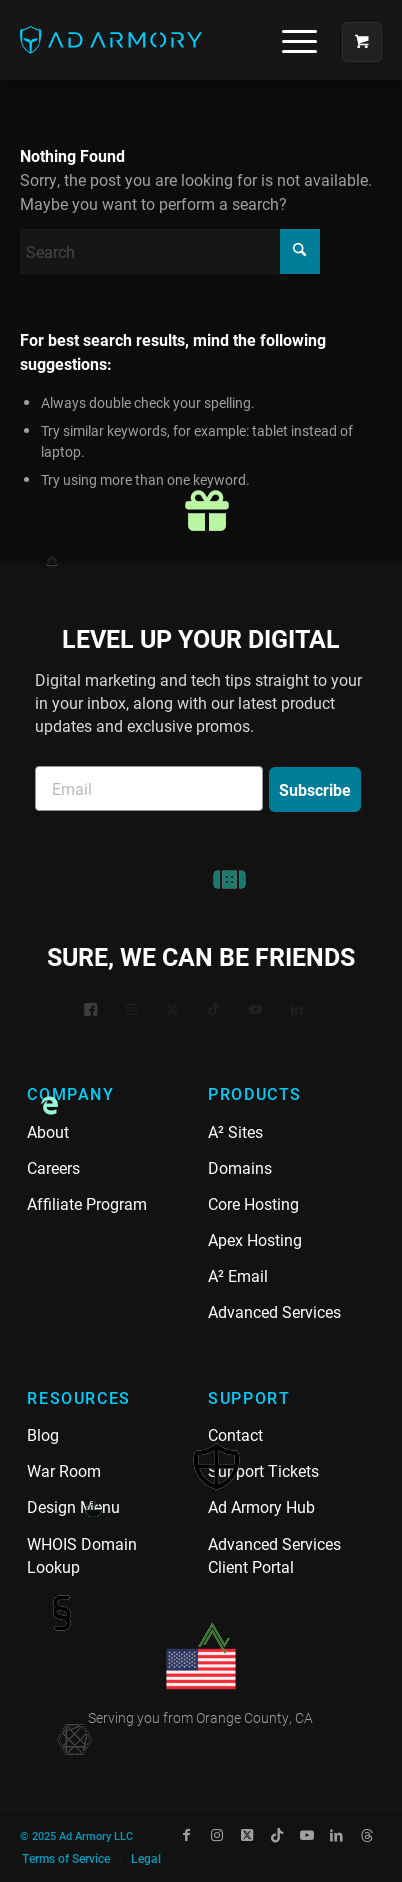 The height and width of the screenshot is (1882, 402). What do you see at coordinates (93, 1509) in the screenshot?
I see `view rice or grain-based meal options` at bounding box center [93, 1509].